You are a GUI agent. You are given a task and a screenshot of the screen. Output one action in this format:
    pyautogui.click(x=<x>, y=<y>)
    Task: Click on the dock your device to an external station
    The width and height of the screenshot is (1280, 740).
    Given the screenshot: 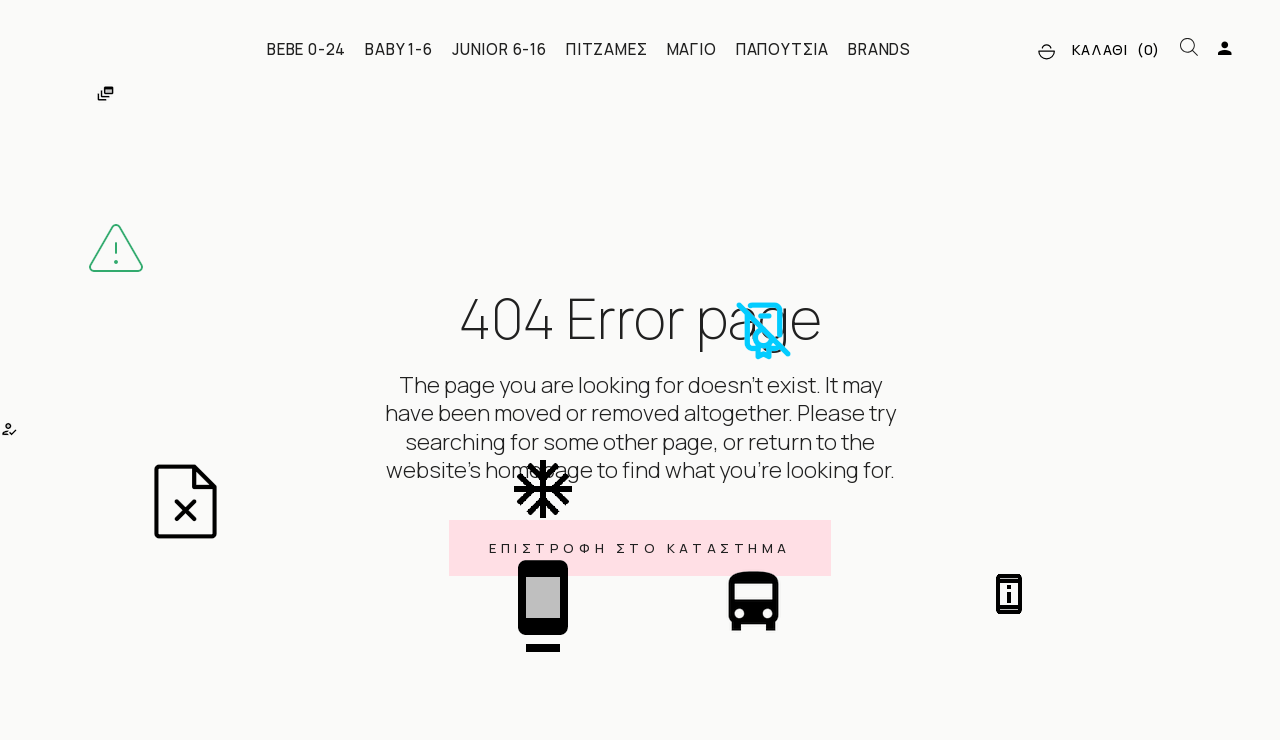 What is the action you would take?
    pyautogui.click(x=543, y=606)
    